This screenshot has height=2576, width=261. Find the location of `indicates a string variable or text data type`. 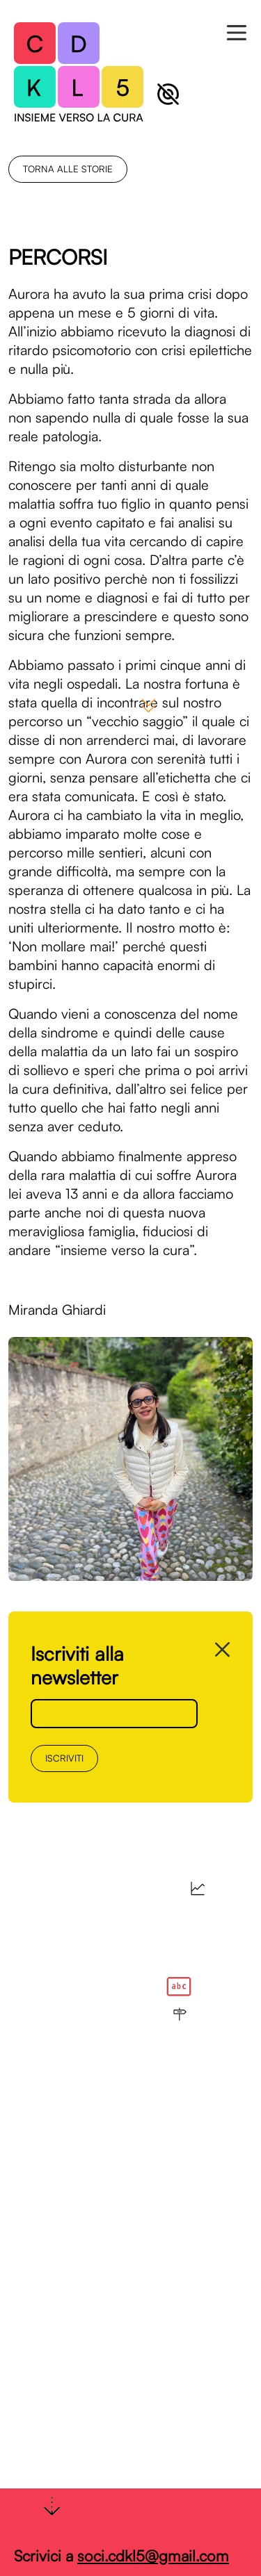

indicates a string variable or text data type is located at coordinates (179, 1987).